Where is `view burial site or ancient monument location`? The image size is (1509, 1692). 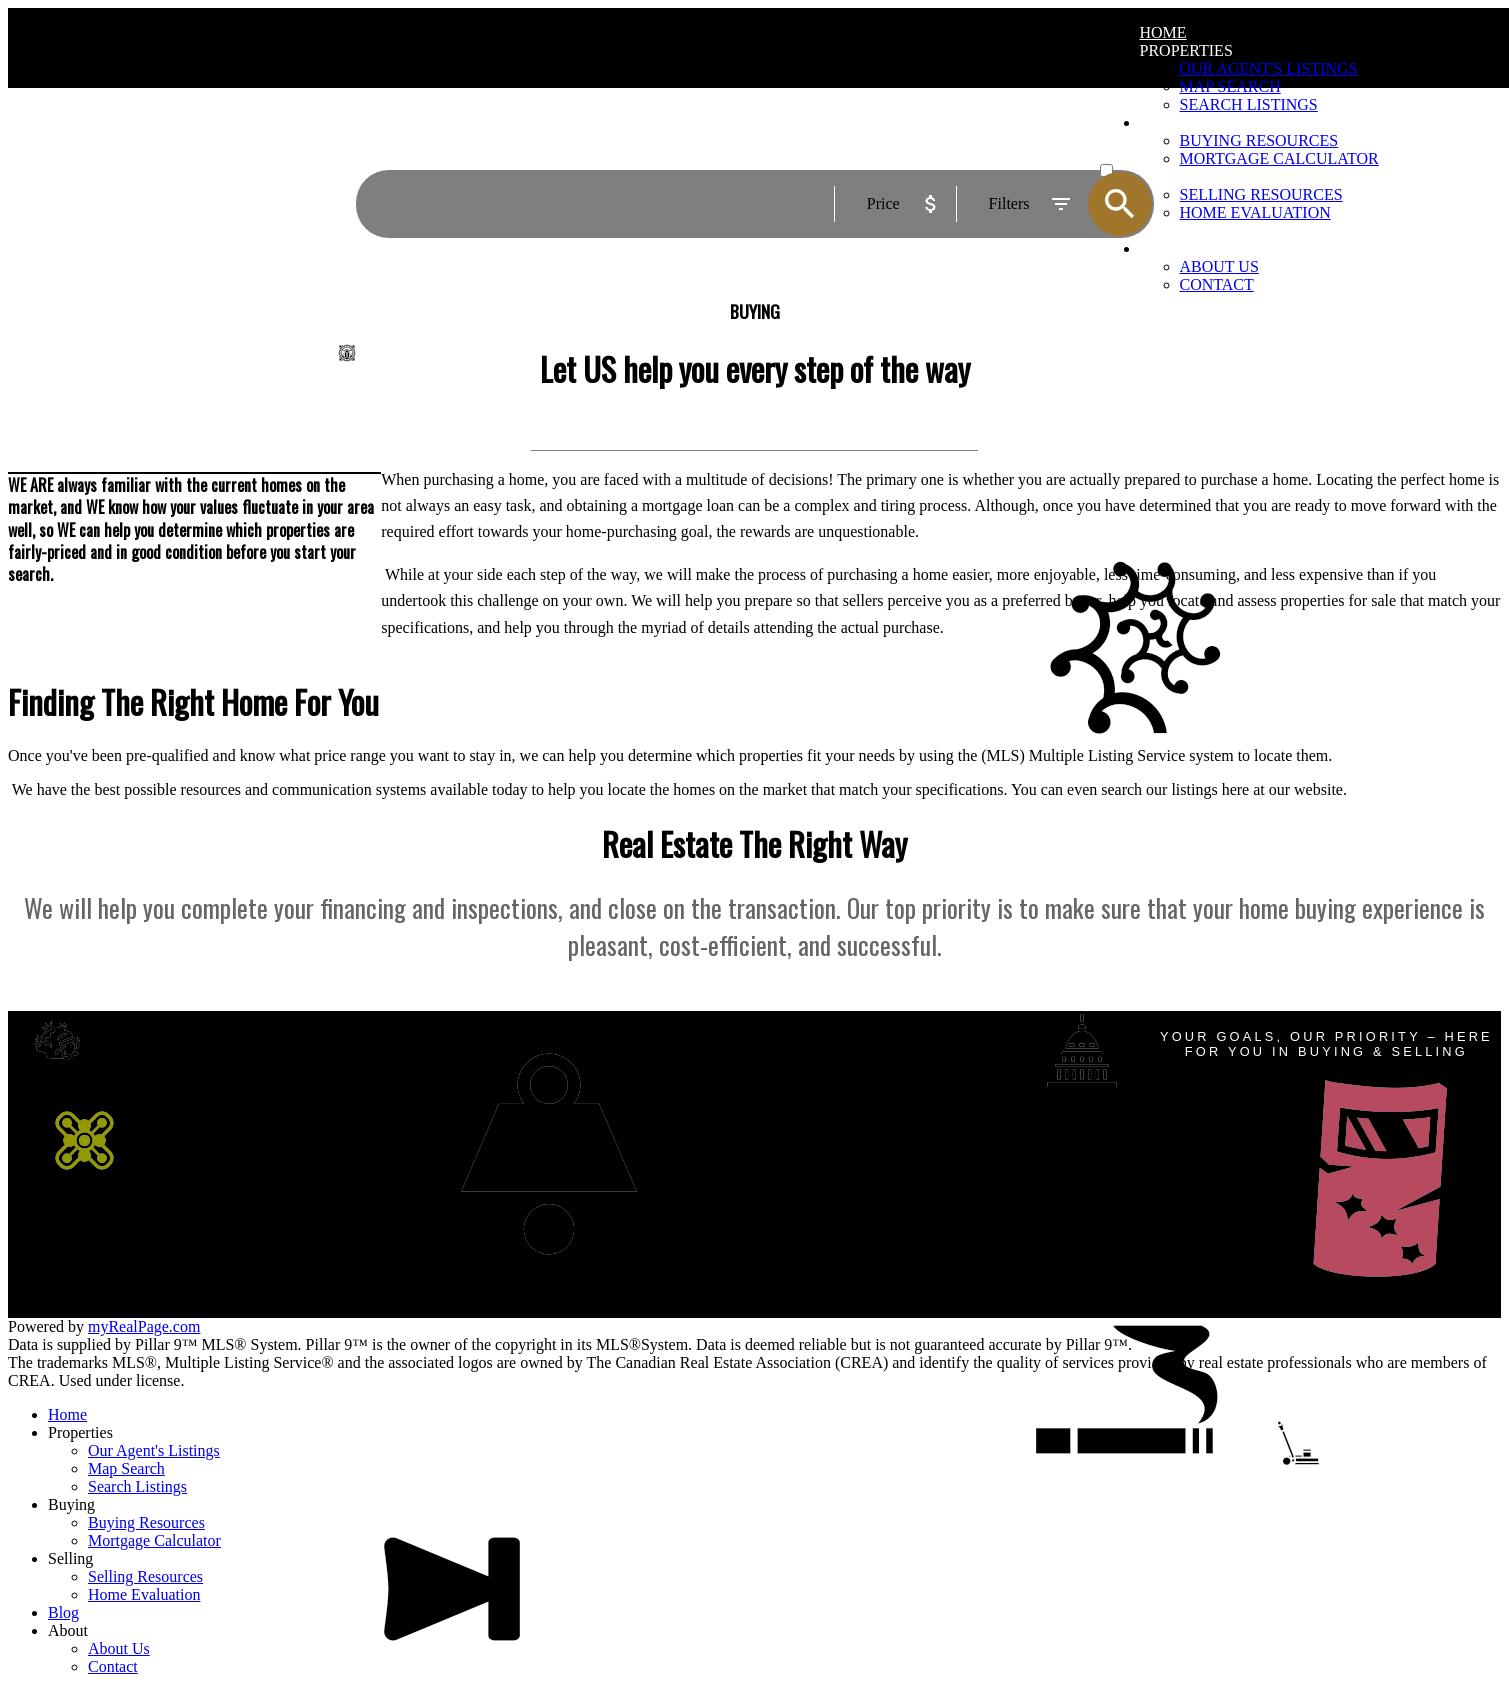
view burial site or ancient monument location is located at coordinates (57, 1039).